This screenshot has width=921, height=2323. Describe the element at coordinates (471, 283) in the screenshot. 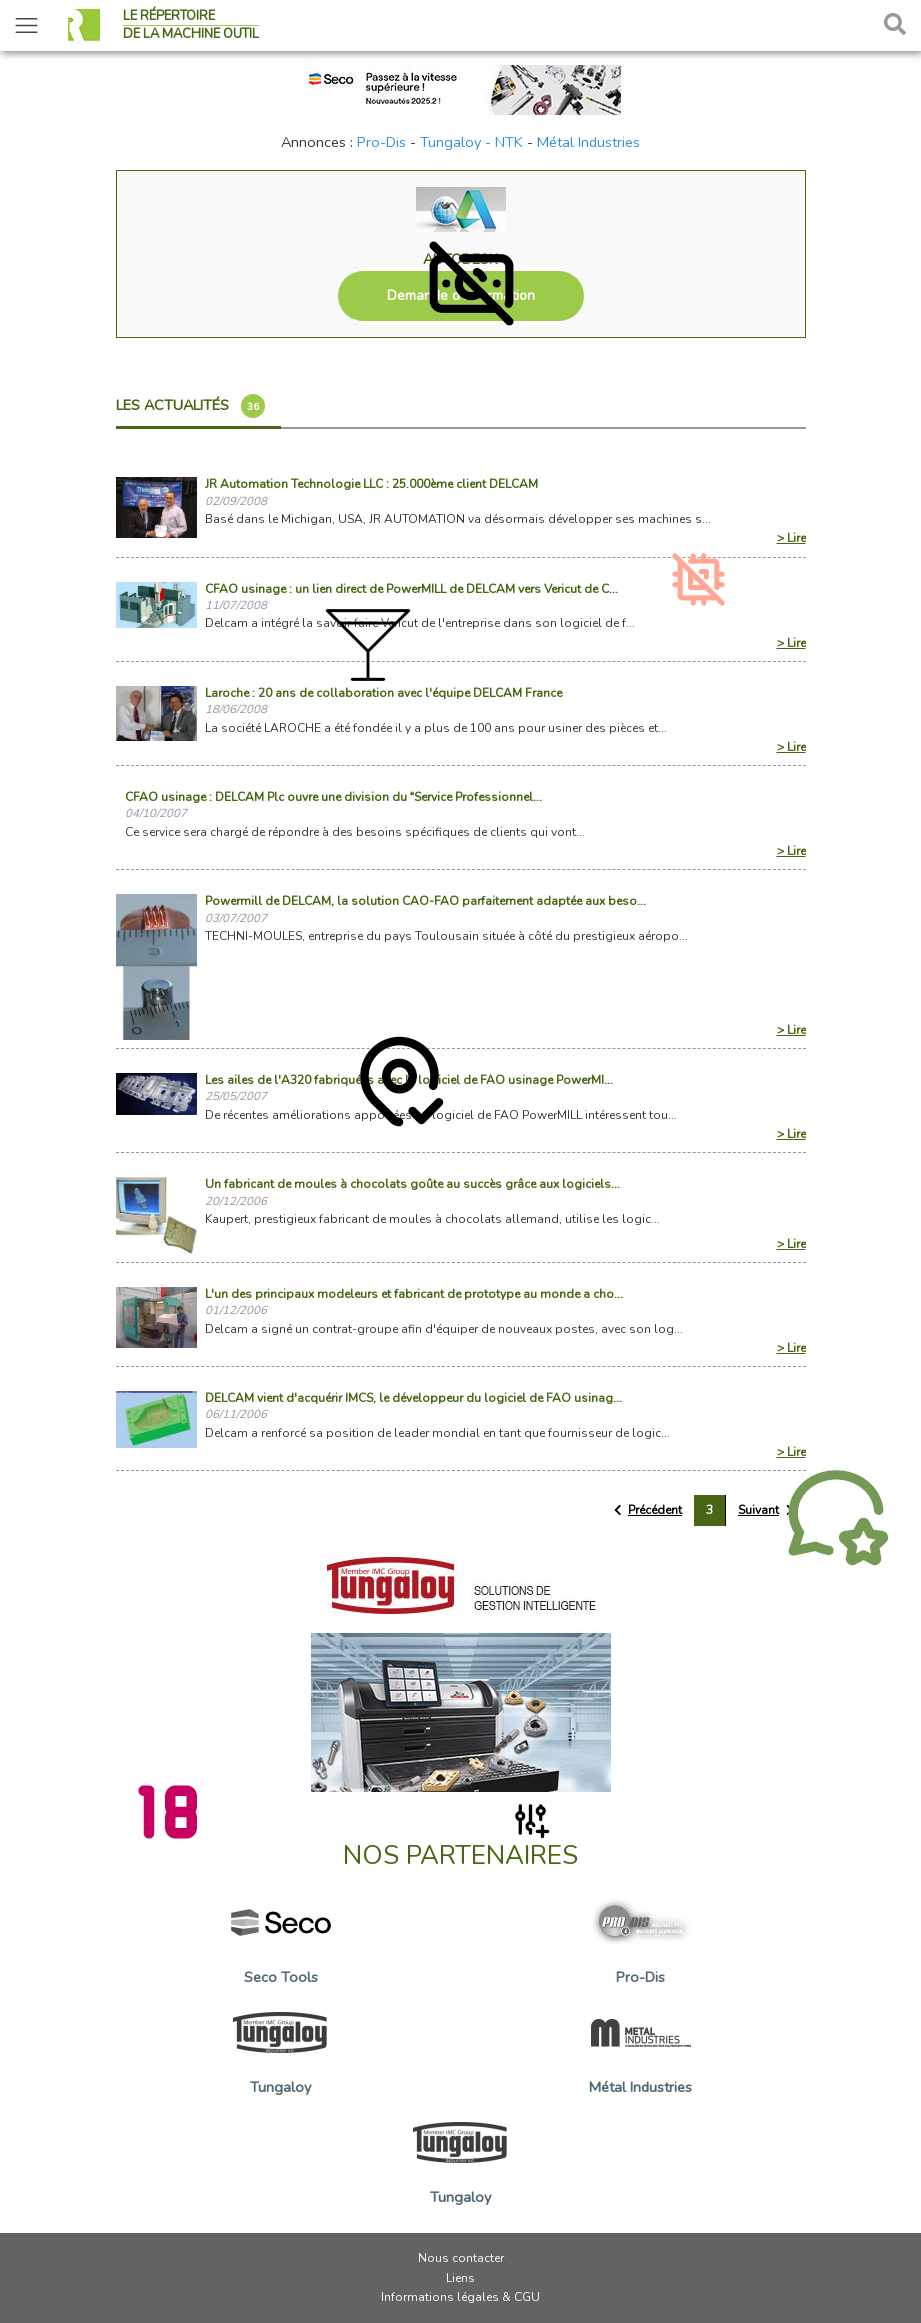

I see `payment method unavailable` at that location.